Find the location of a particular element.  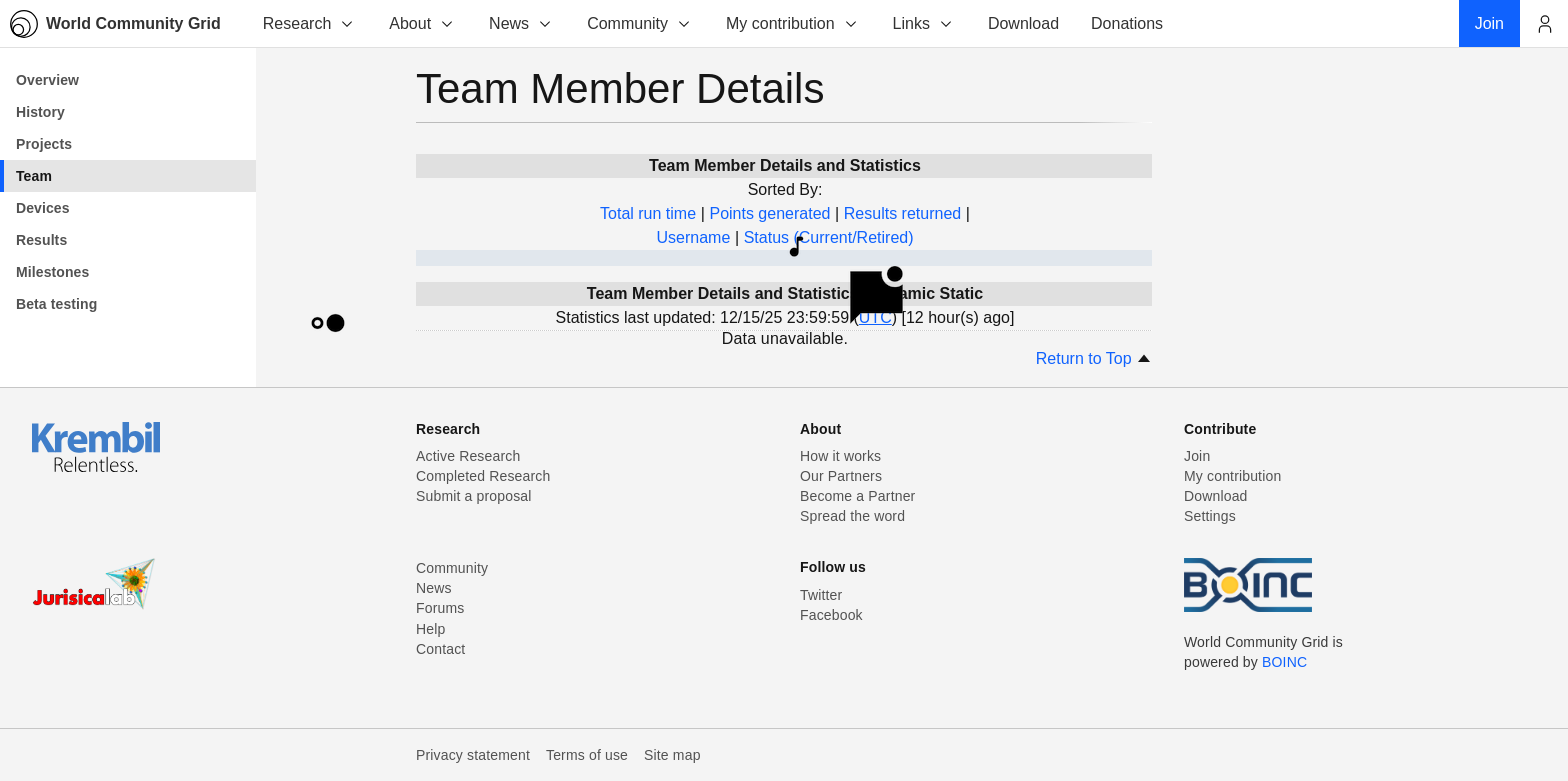

indicates unread messages in chat is located at coordinates (876, 297).